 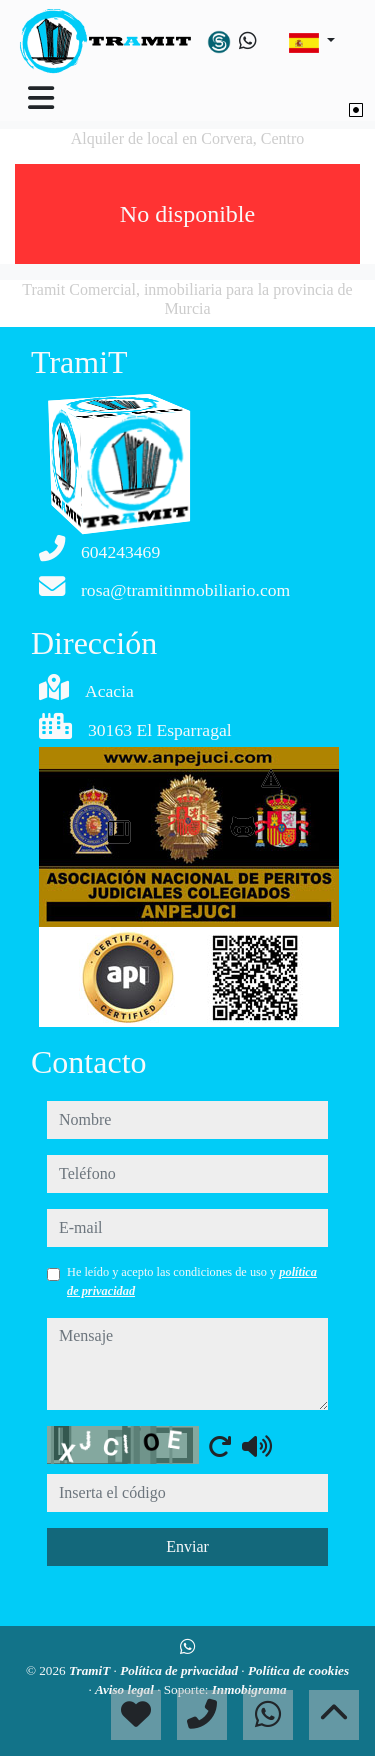 What do you see at coordinates (119, 832) in the screenshot?
I see `toggle justified panel layout` at bounding box center [119, 832].